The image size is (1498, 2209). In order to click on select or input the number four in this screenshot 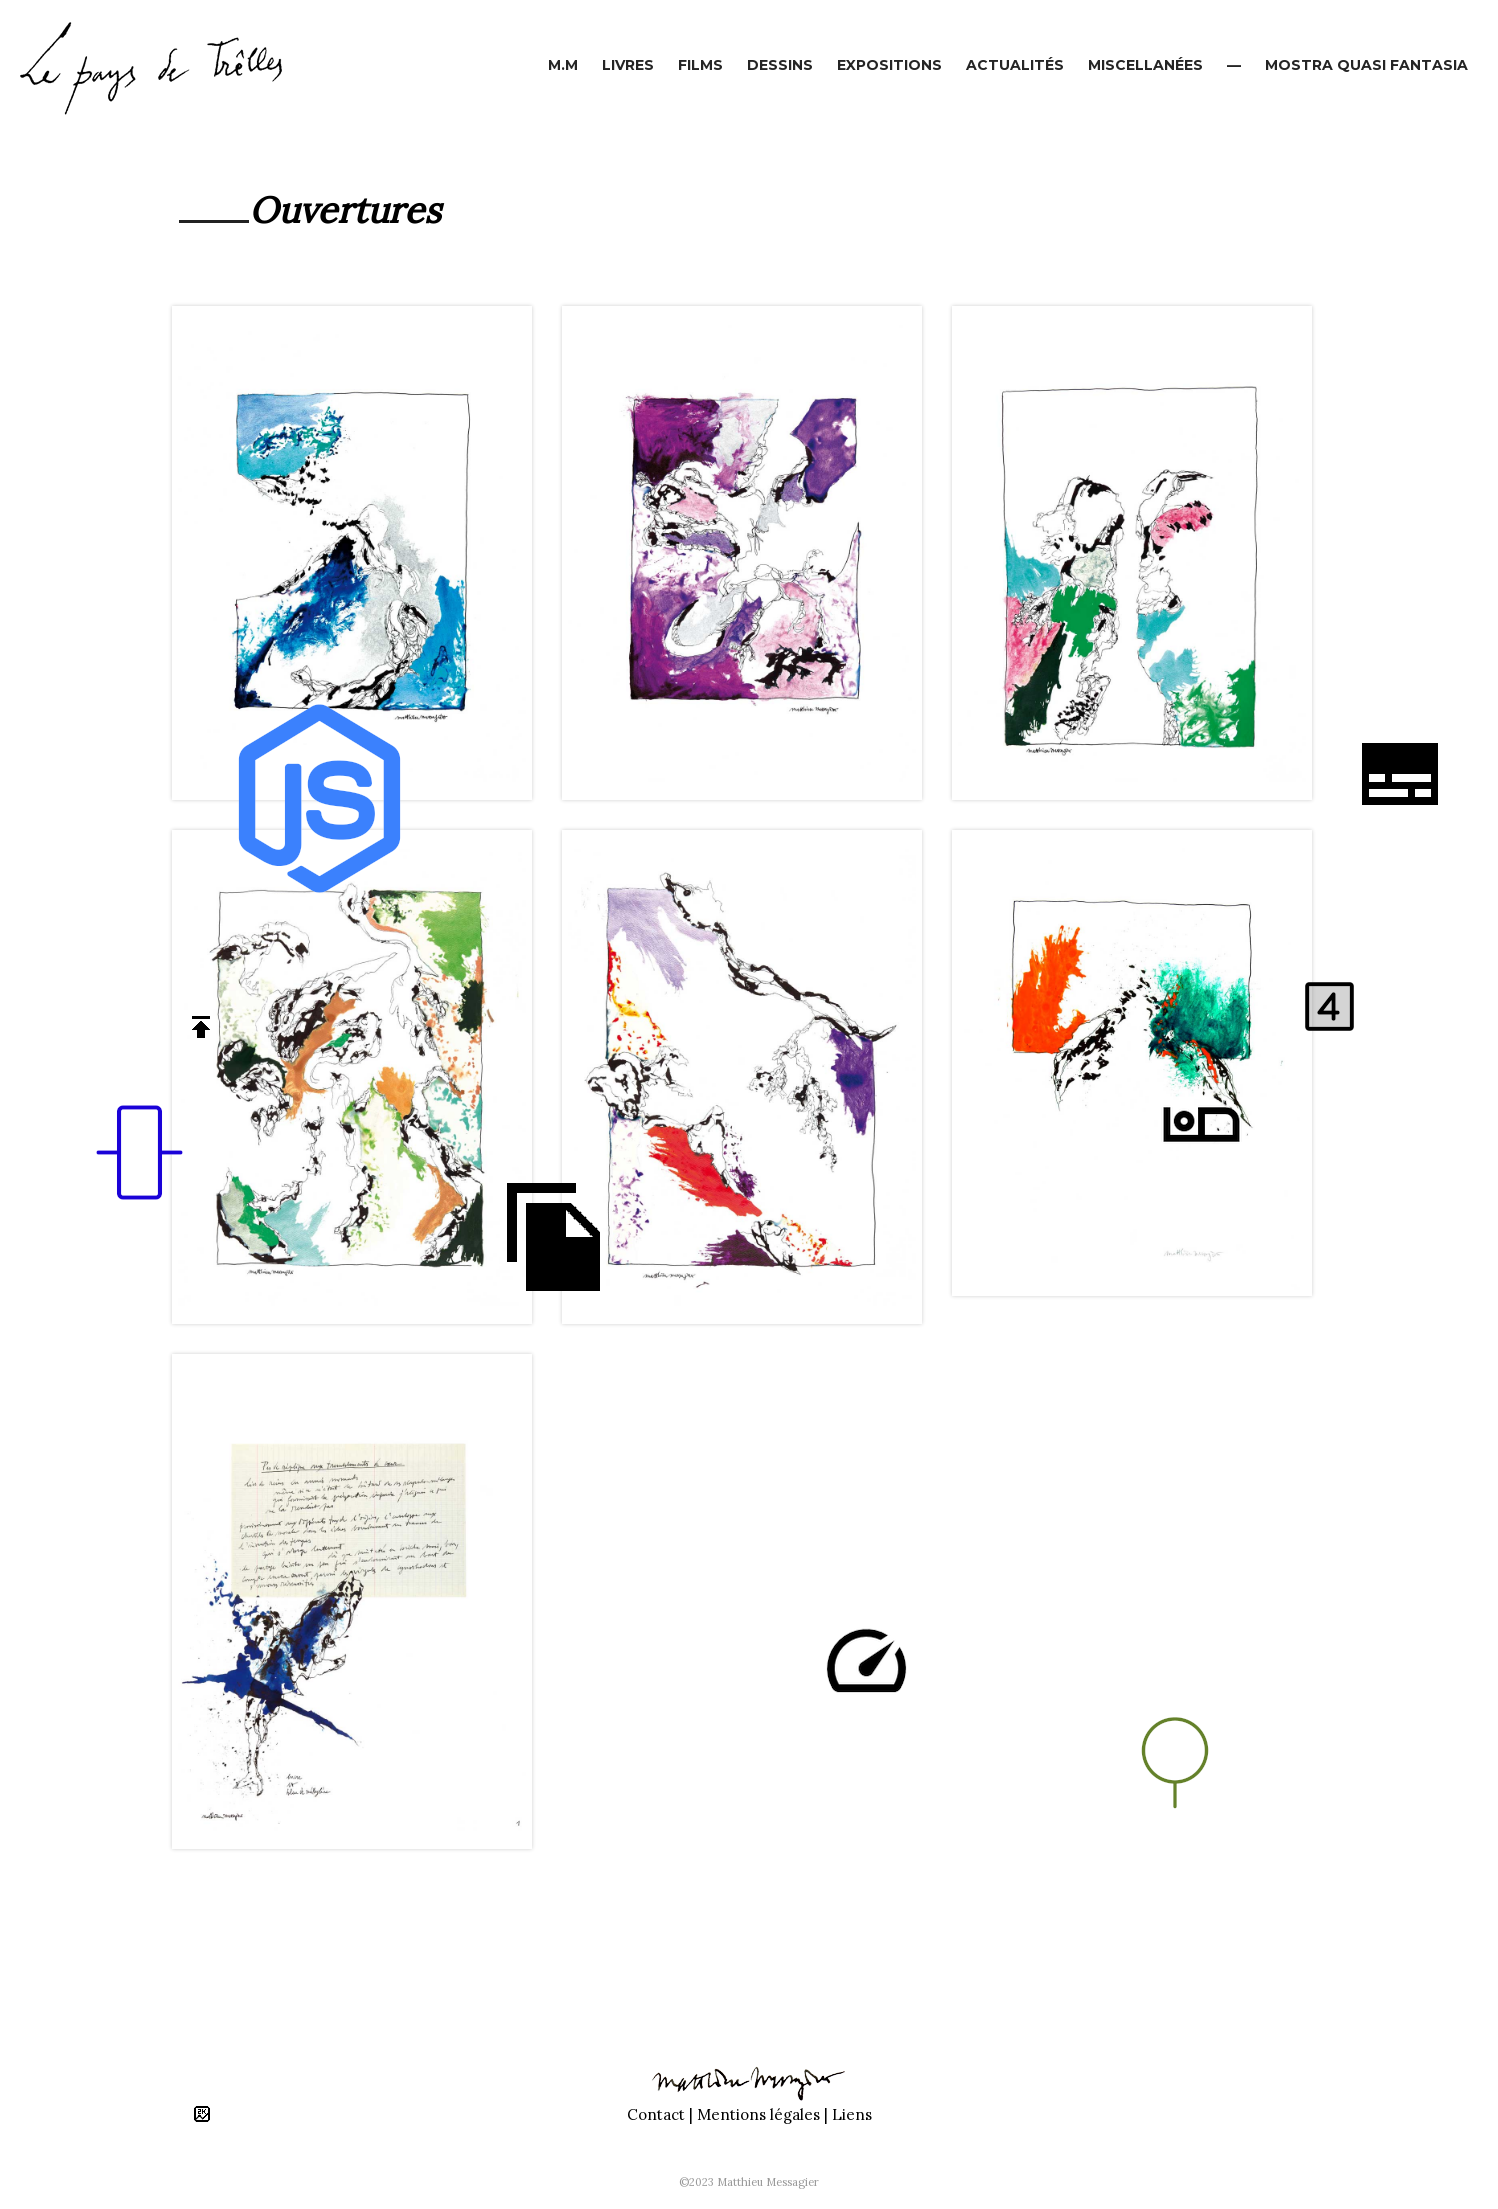, I will do `click(1329, 1006)`.